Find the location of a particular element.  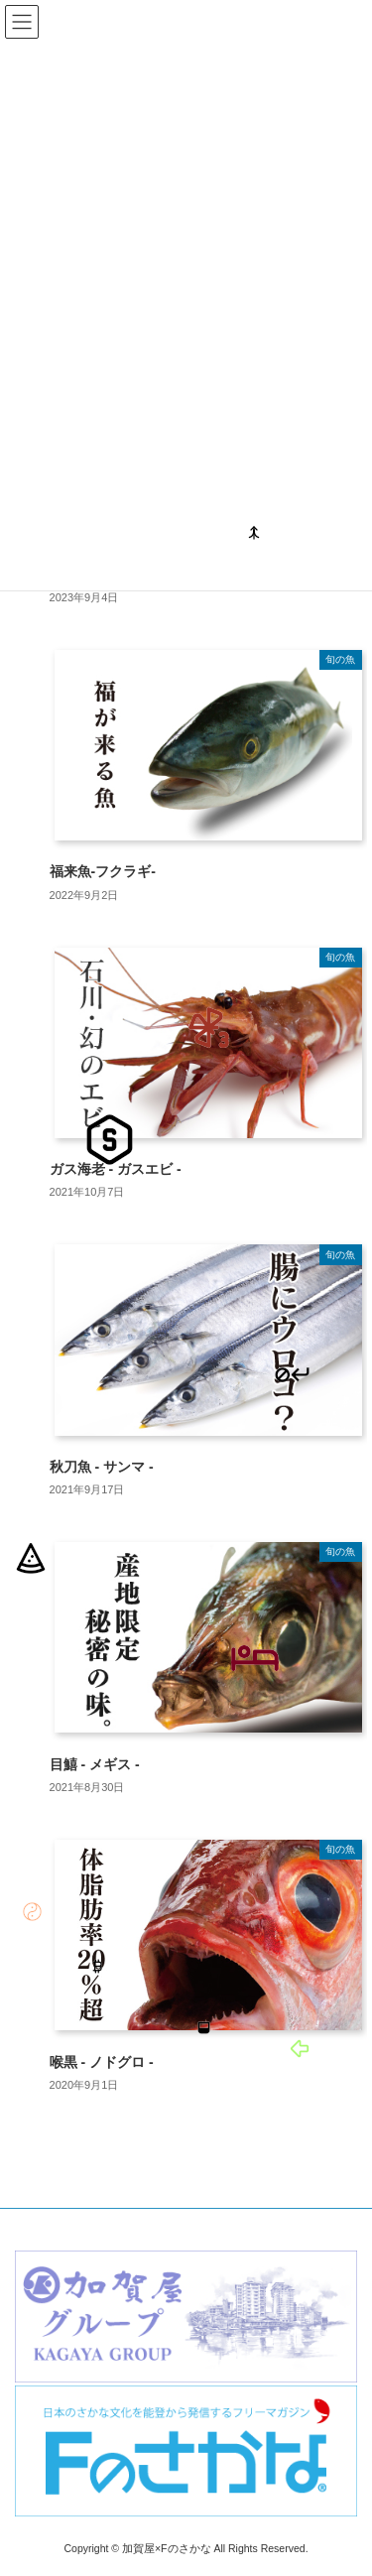

view drink or beverage options is located at coordinates (203, 2027).